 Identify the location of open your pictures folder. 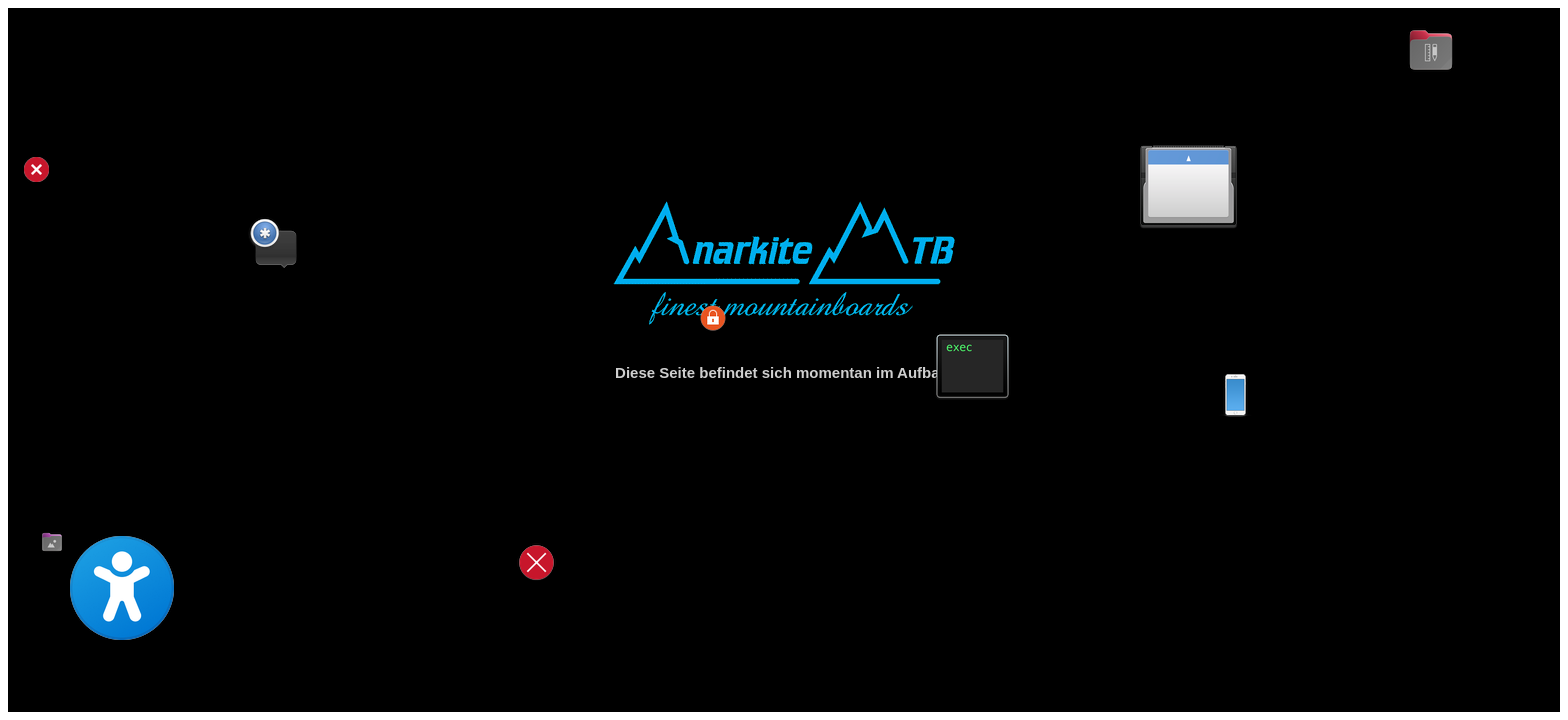
(52, 542).